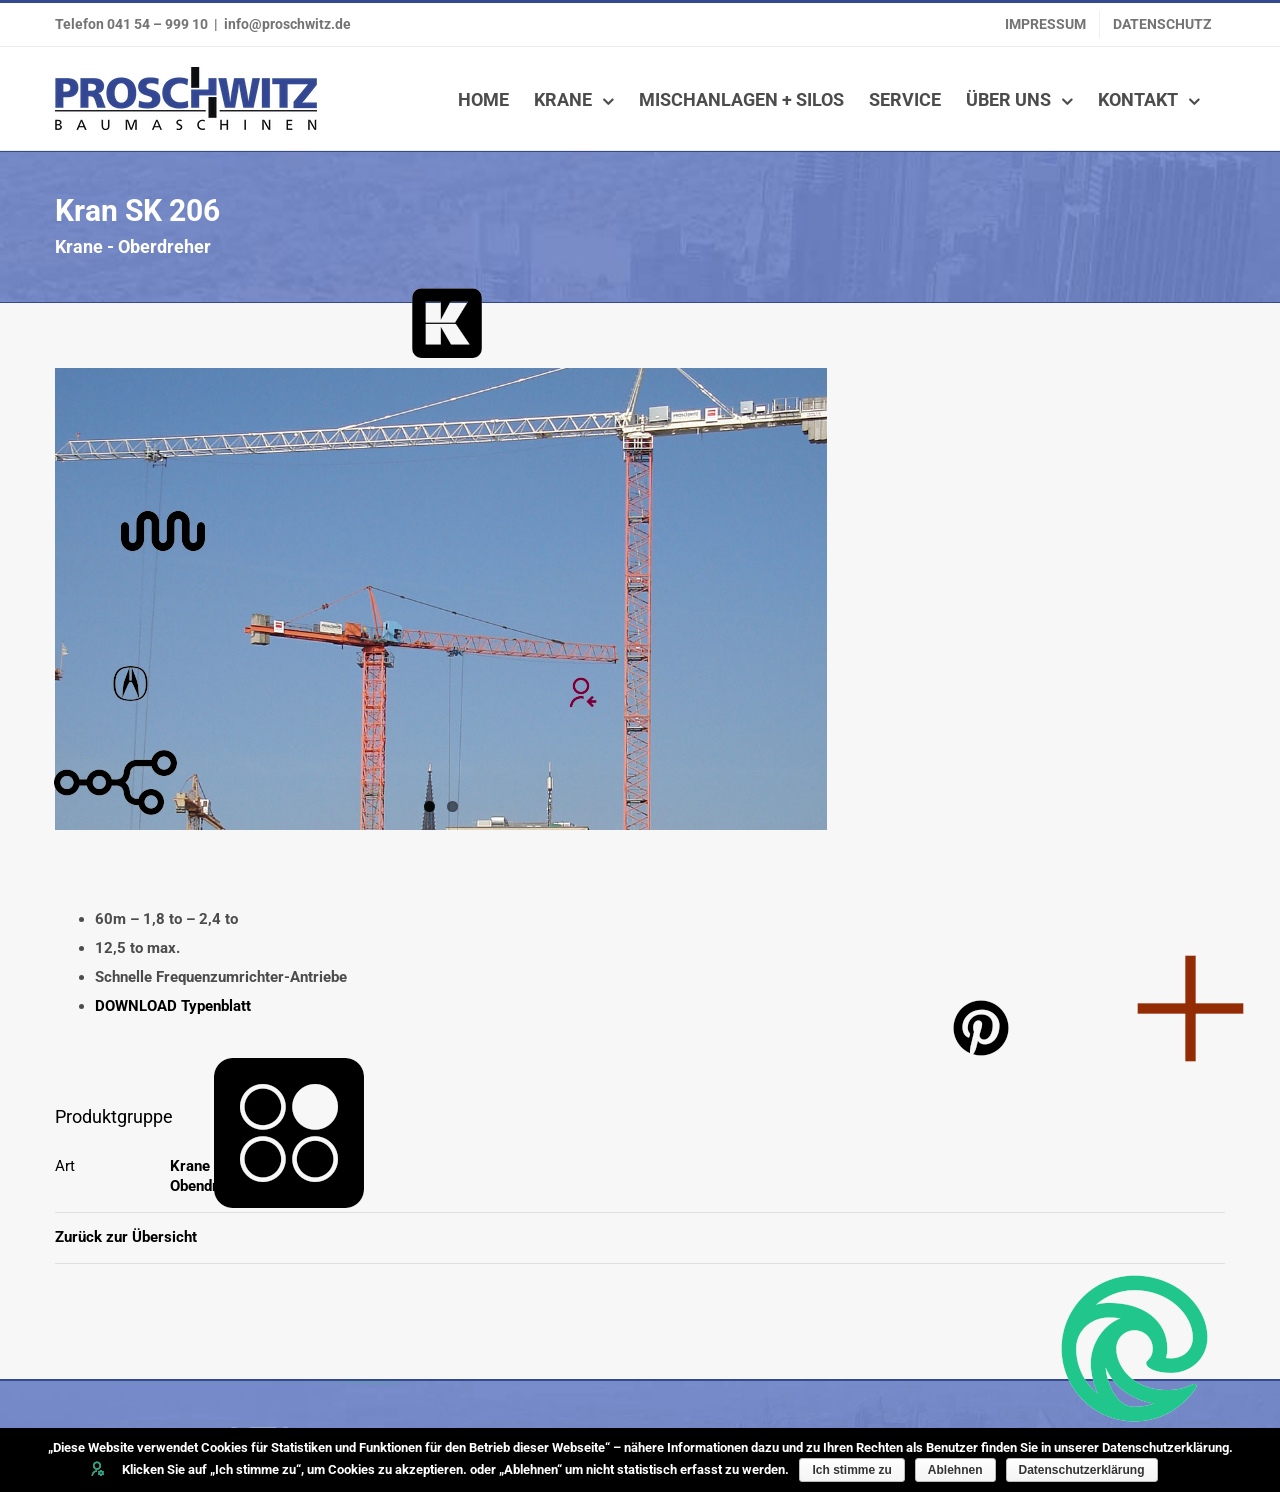  I want to click on visit kununu employer review platform, so click(163, 531).